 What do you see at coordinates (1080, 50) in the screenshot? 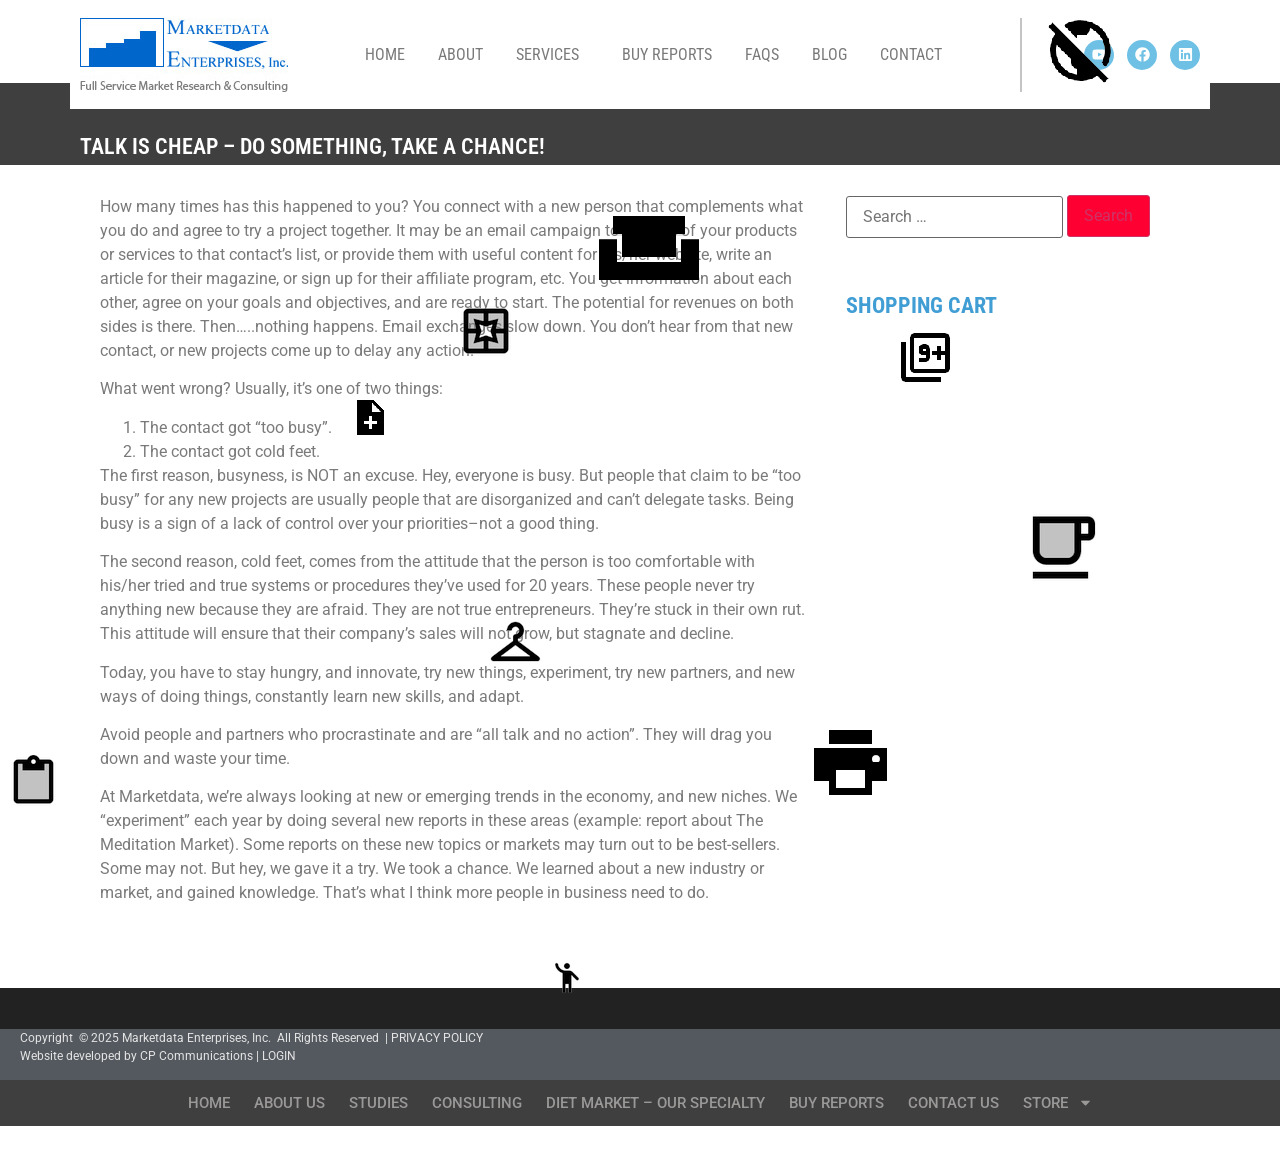
I see `indicates content is not publicly visible` at bounding box center [1080, 50].